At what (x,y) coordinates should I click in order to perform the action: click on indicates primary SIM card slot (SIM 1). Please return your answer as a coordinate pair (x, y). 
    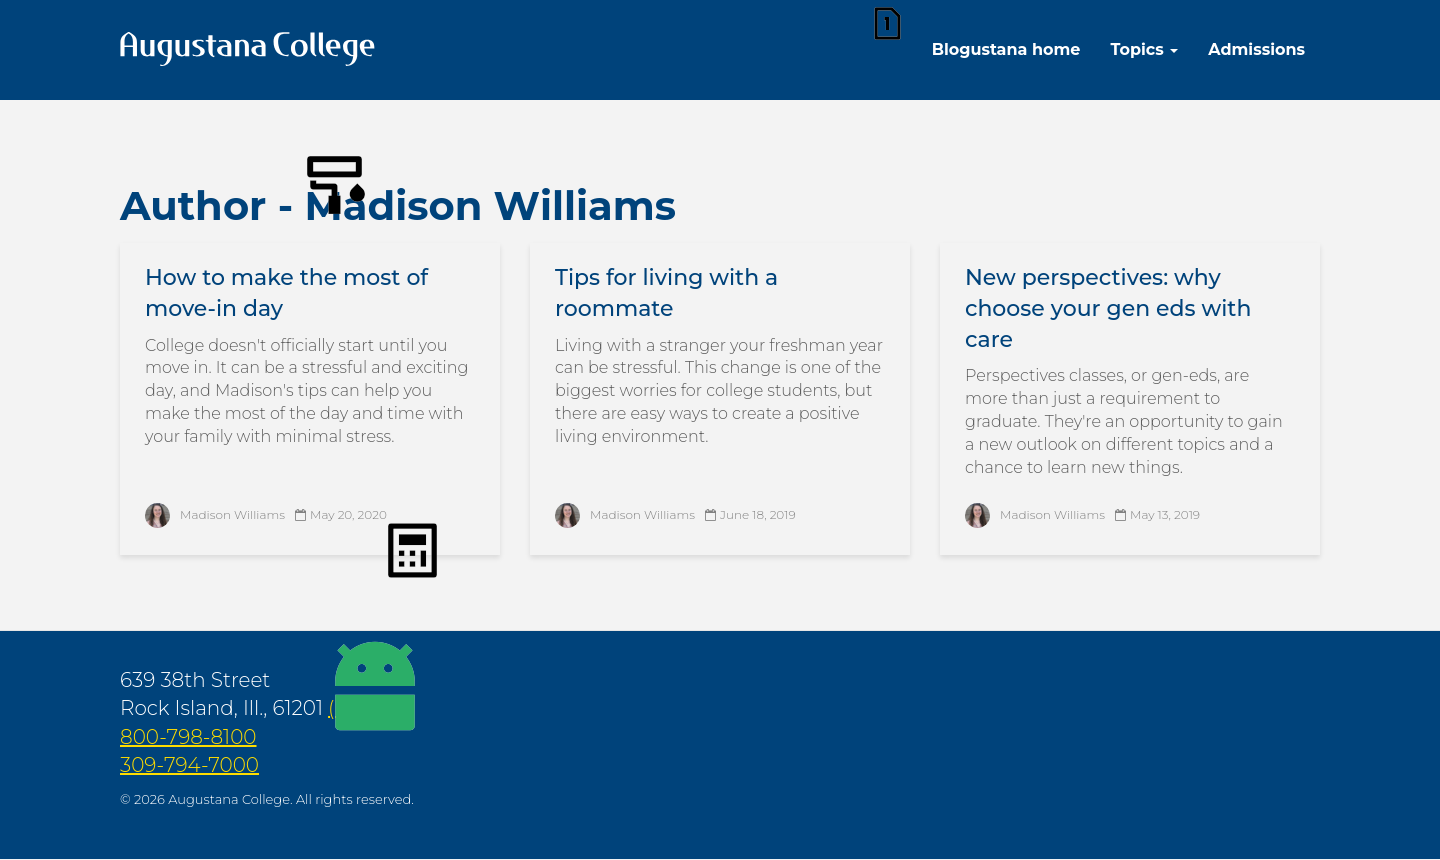
    Looking at the image, I should click on (887, 23).